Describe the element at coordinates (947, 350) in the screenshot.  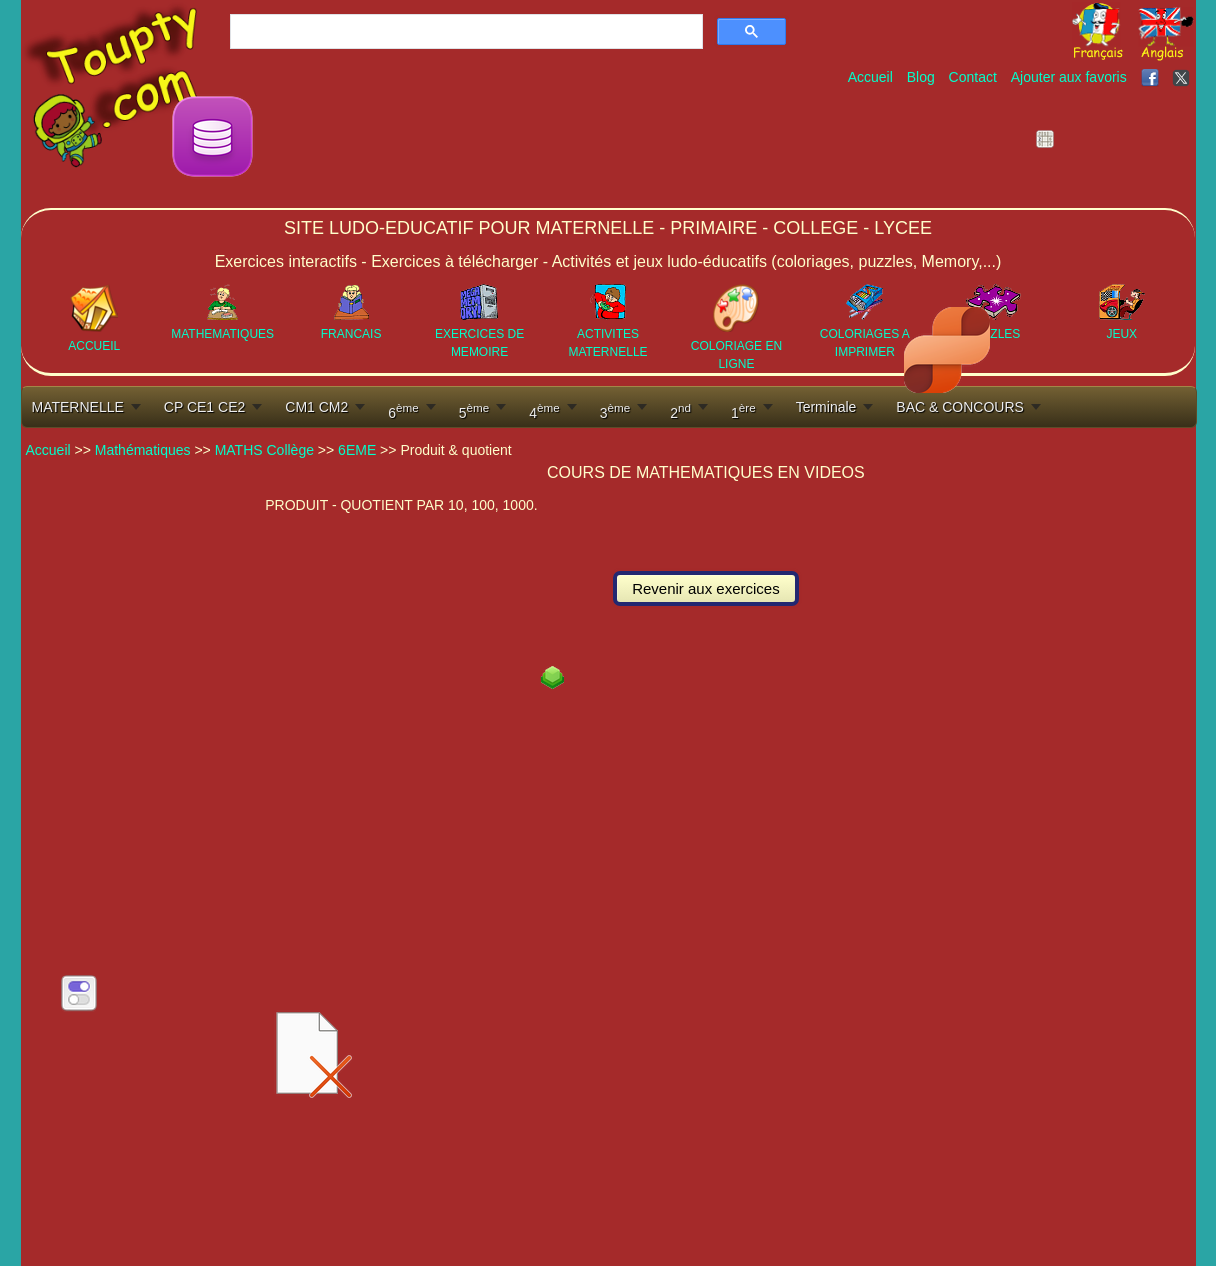
I see `open microsoft power apps` at that location.